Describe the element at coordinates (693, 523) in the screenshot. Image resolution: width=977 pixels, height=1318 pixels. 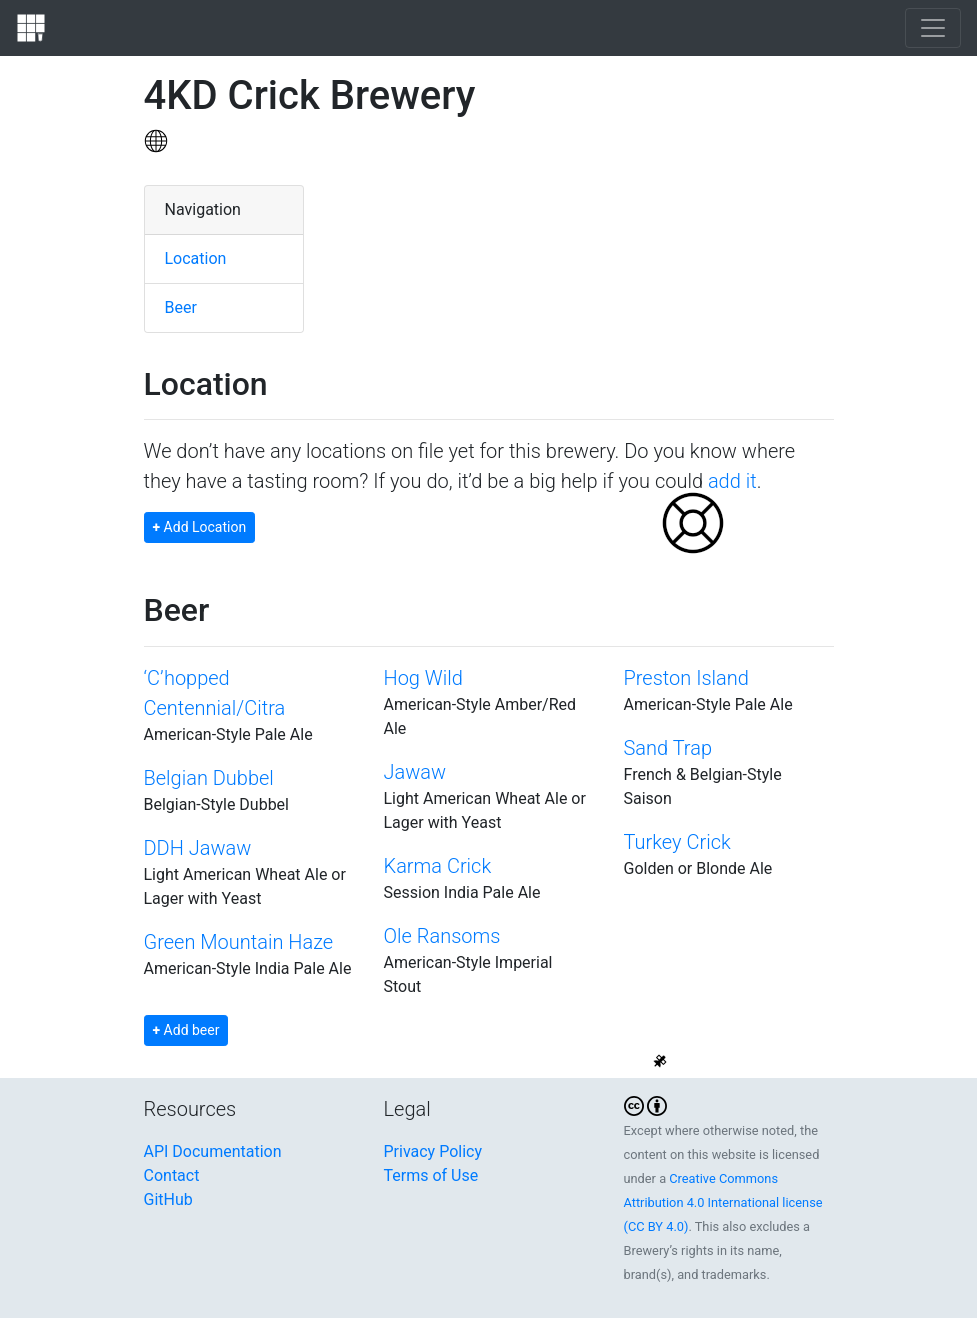
I see `access help or support` at that location.